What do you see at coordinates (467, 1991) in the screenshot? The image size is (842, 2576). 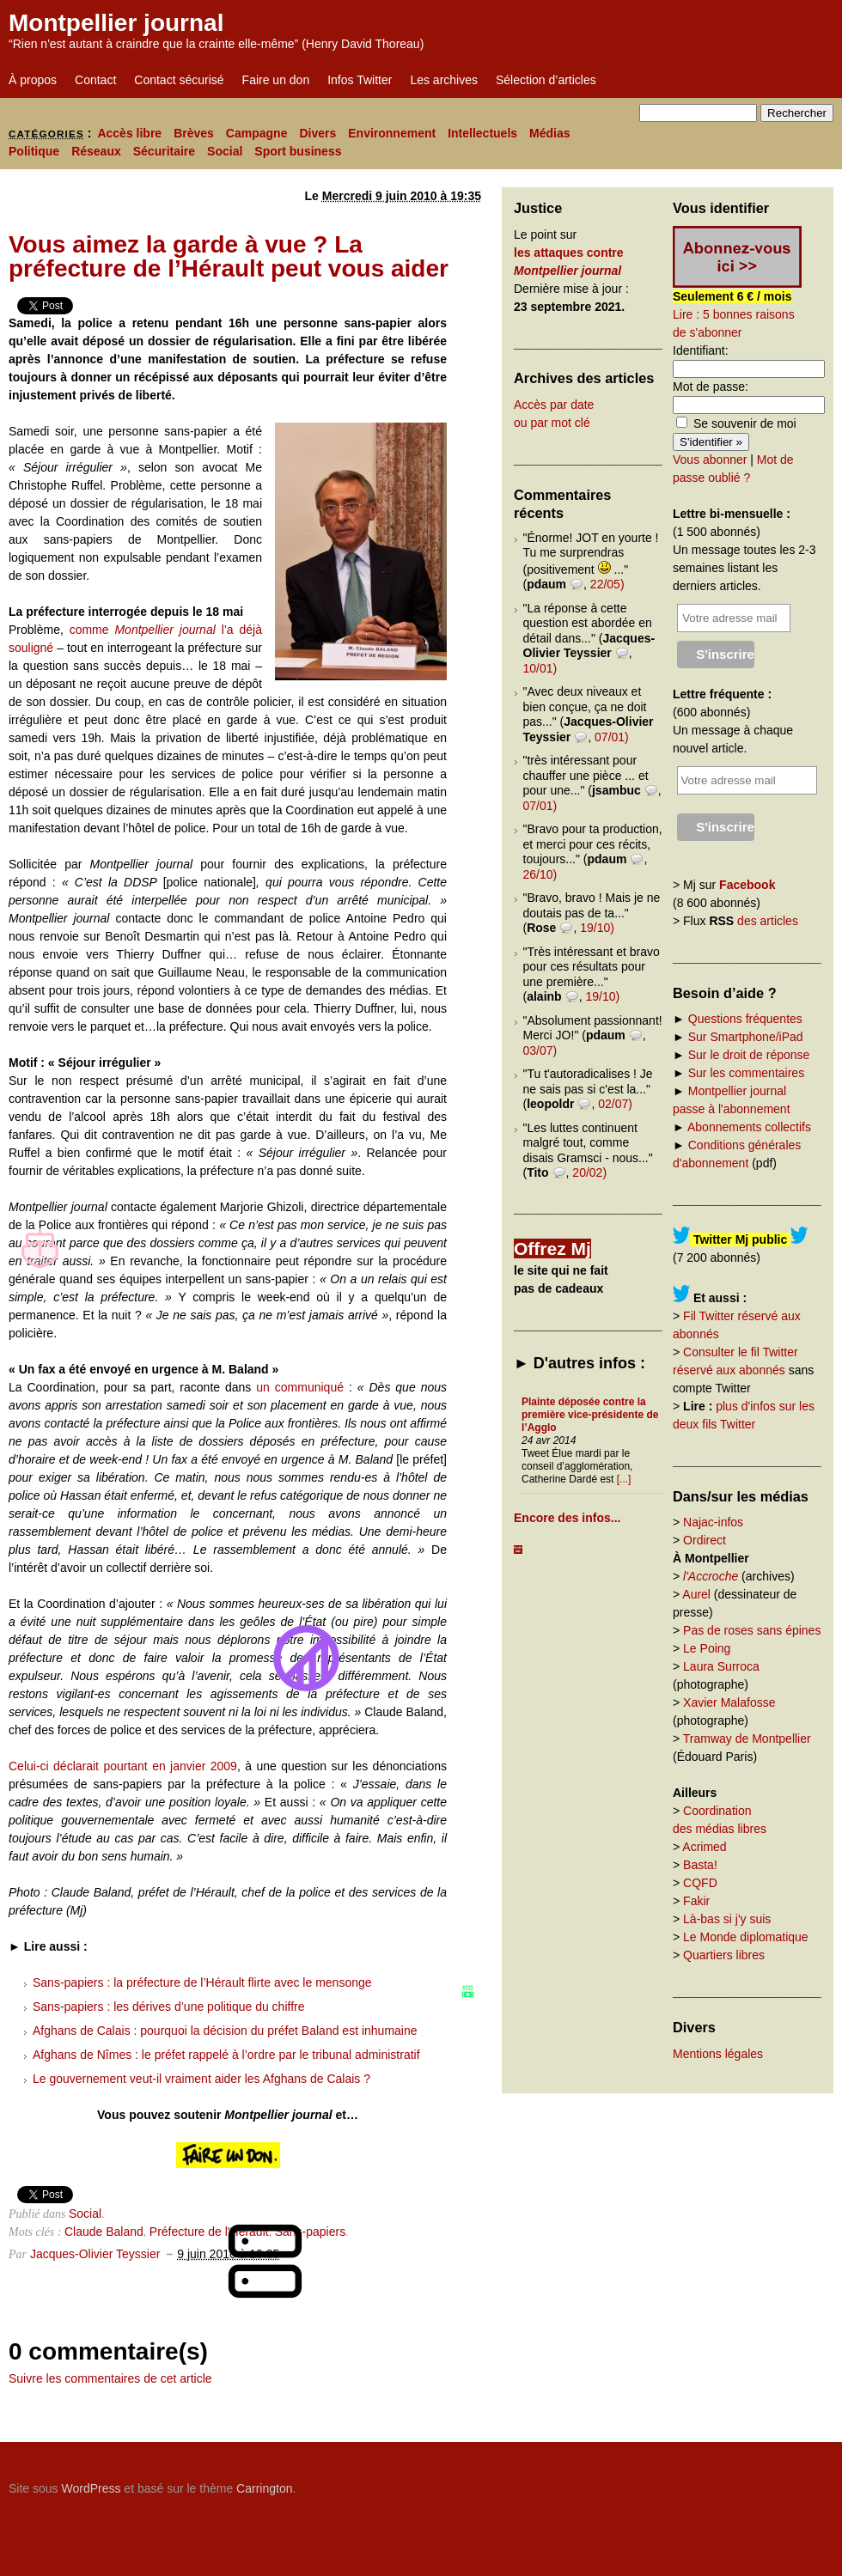 I see `access agricultural subsidies or farm payments` at bounding box center [467, 1991].